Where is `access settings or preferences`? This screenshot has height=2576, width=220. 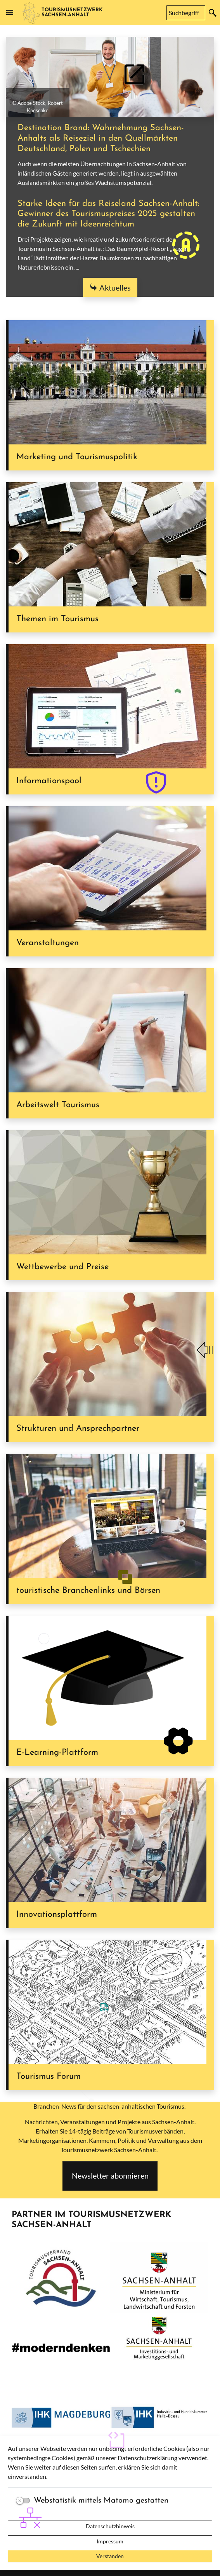 access settings or preferences is located at coordinates (178, 1741).